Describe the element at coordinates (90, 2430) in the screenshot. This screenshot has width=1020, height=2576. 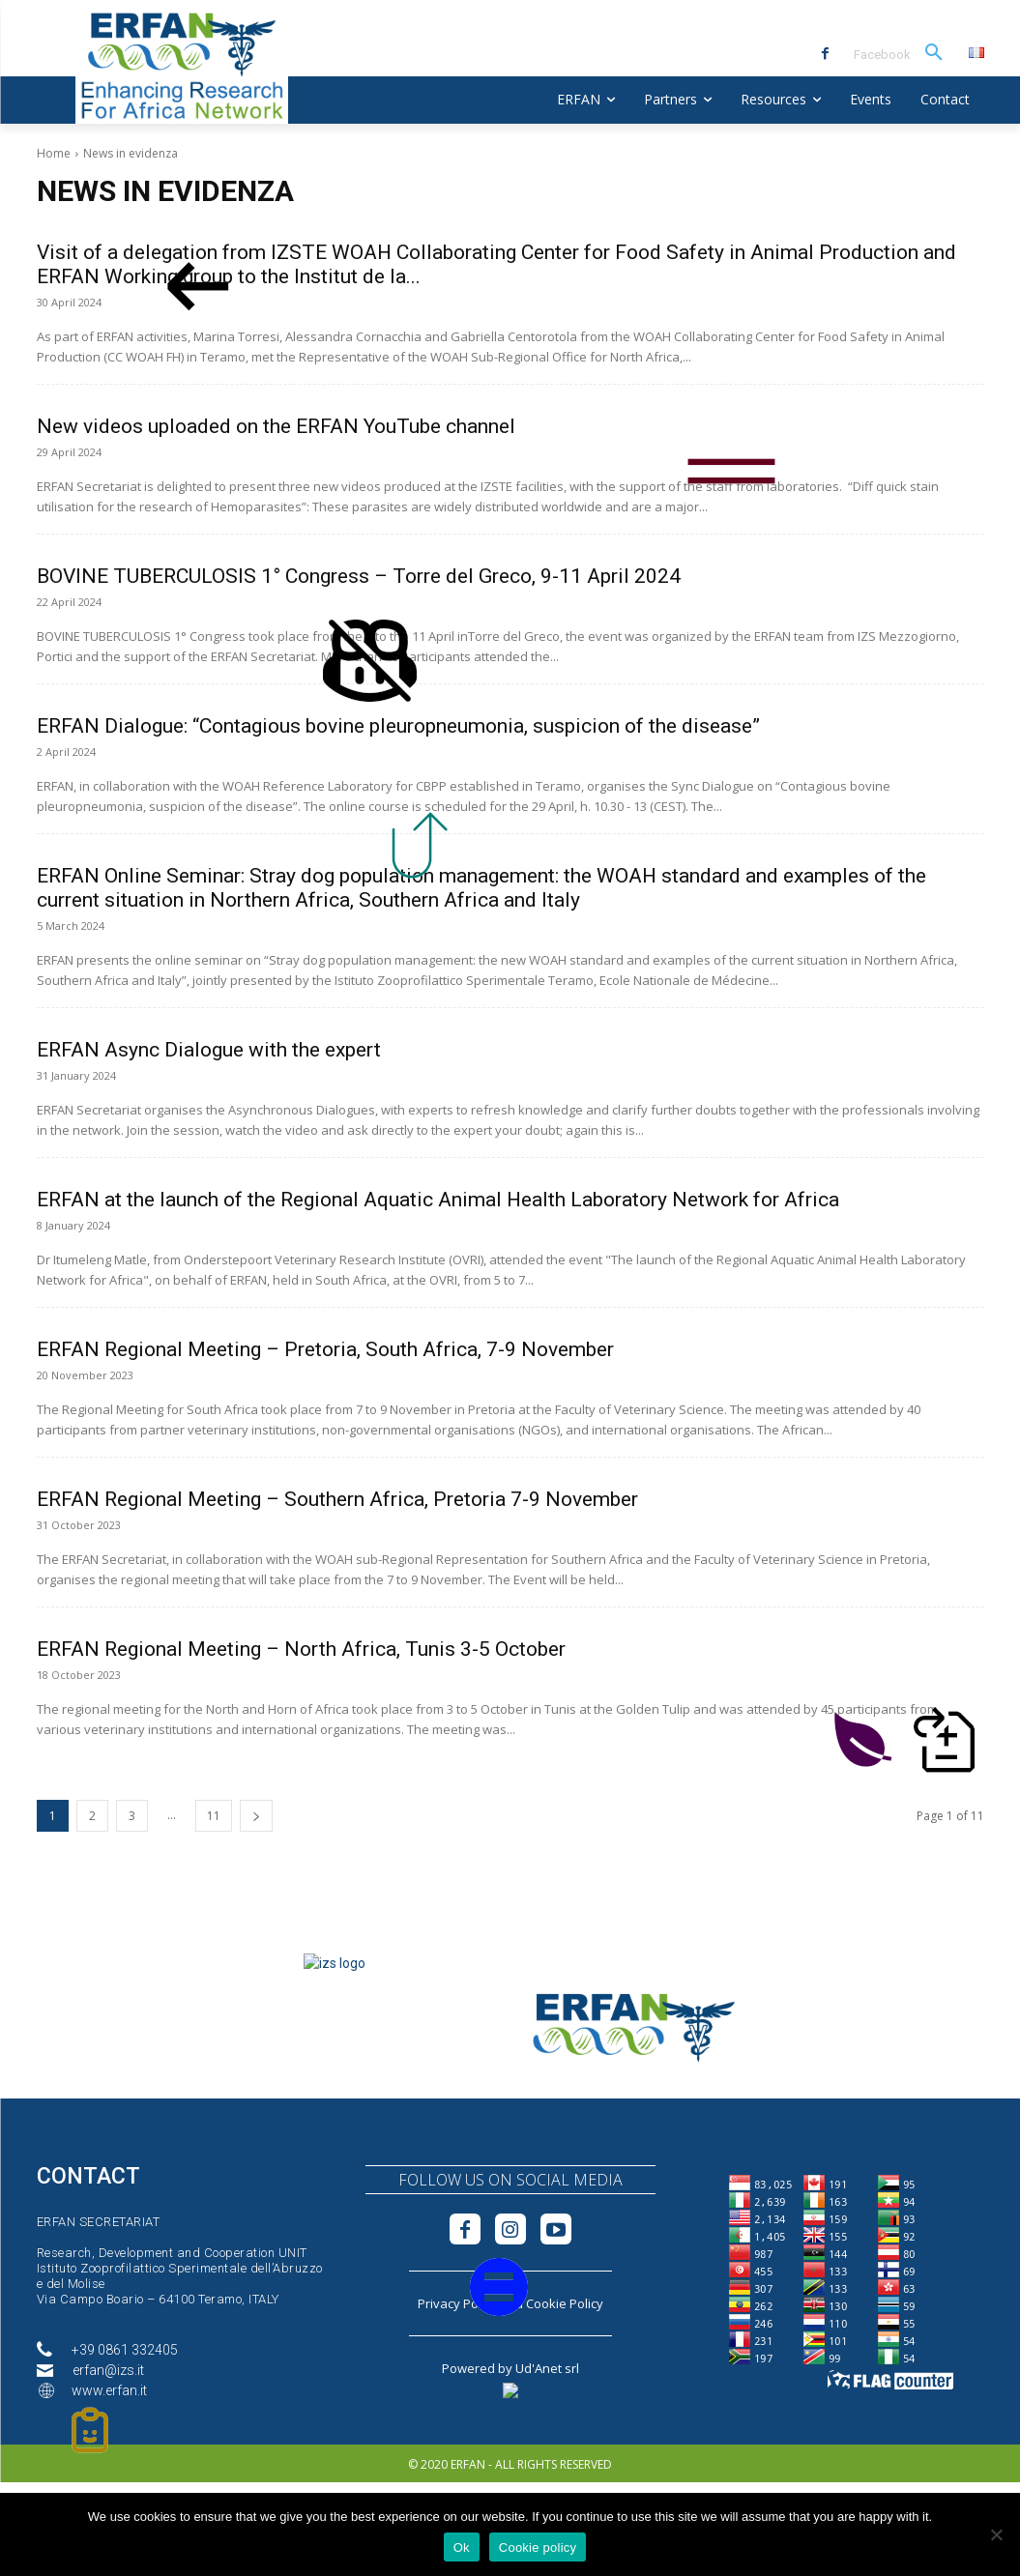
I see `view feedback or satisfaction survey` at that location.